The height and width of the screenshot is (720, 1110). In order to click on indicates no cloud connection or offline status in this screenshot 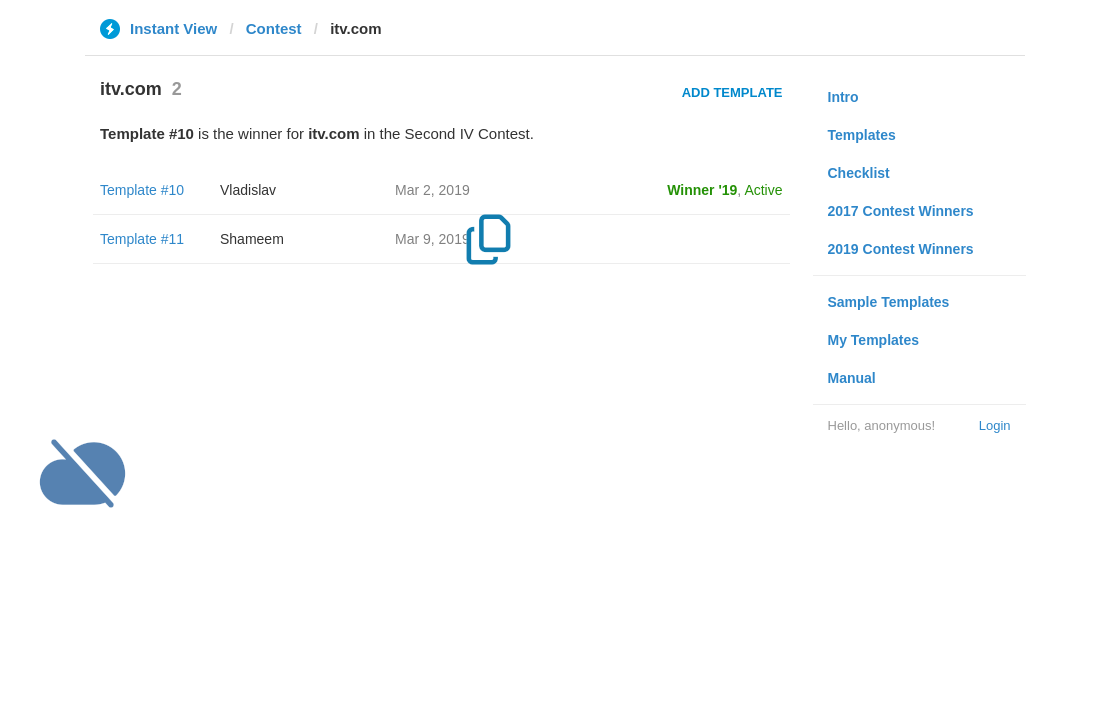, I will do `click(82, 473)`.